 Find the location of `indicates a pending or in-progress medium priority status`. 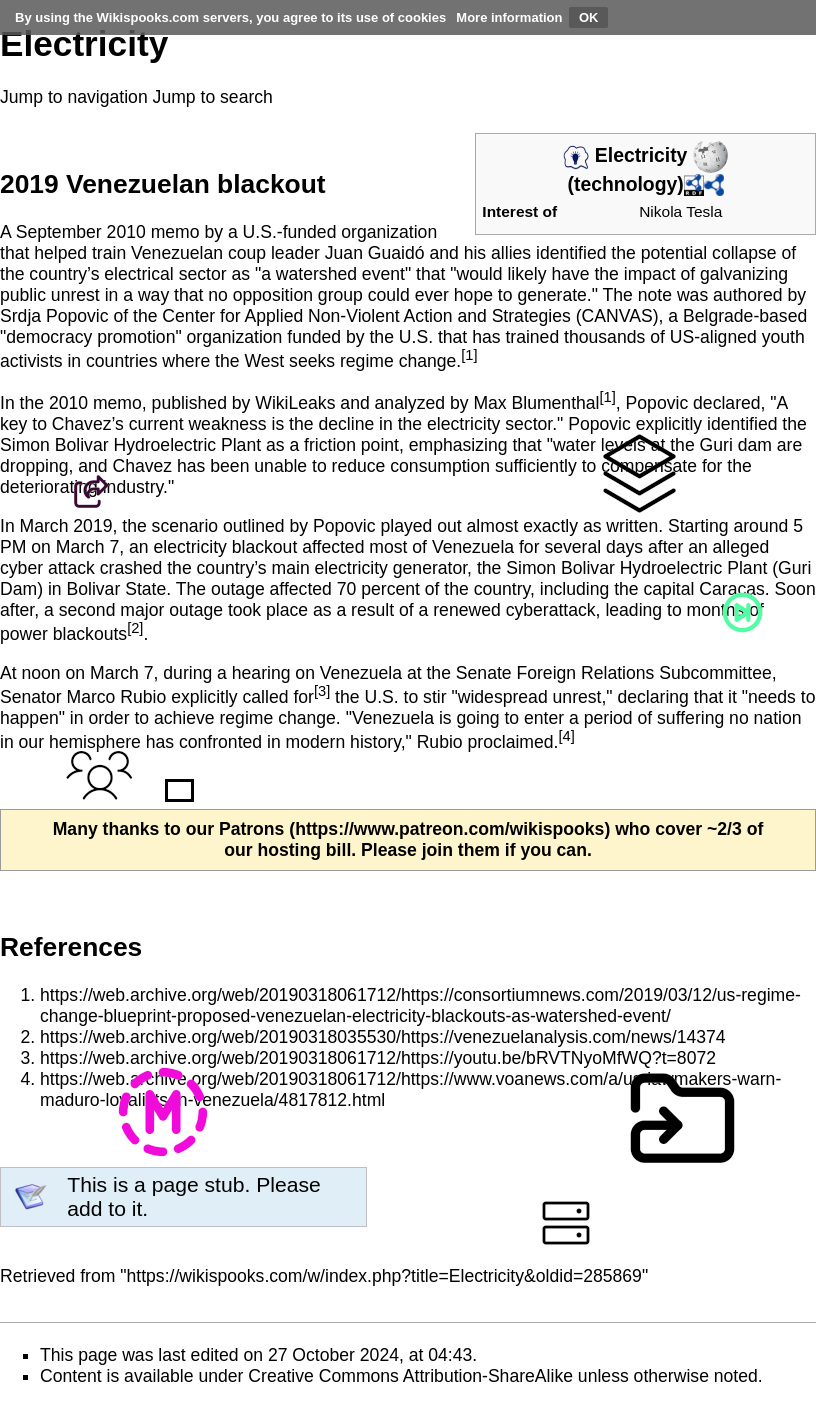

indicates a pending or in-progress medium priority status is located at coordinates (163, 1112).